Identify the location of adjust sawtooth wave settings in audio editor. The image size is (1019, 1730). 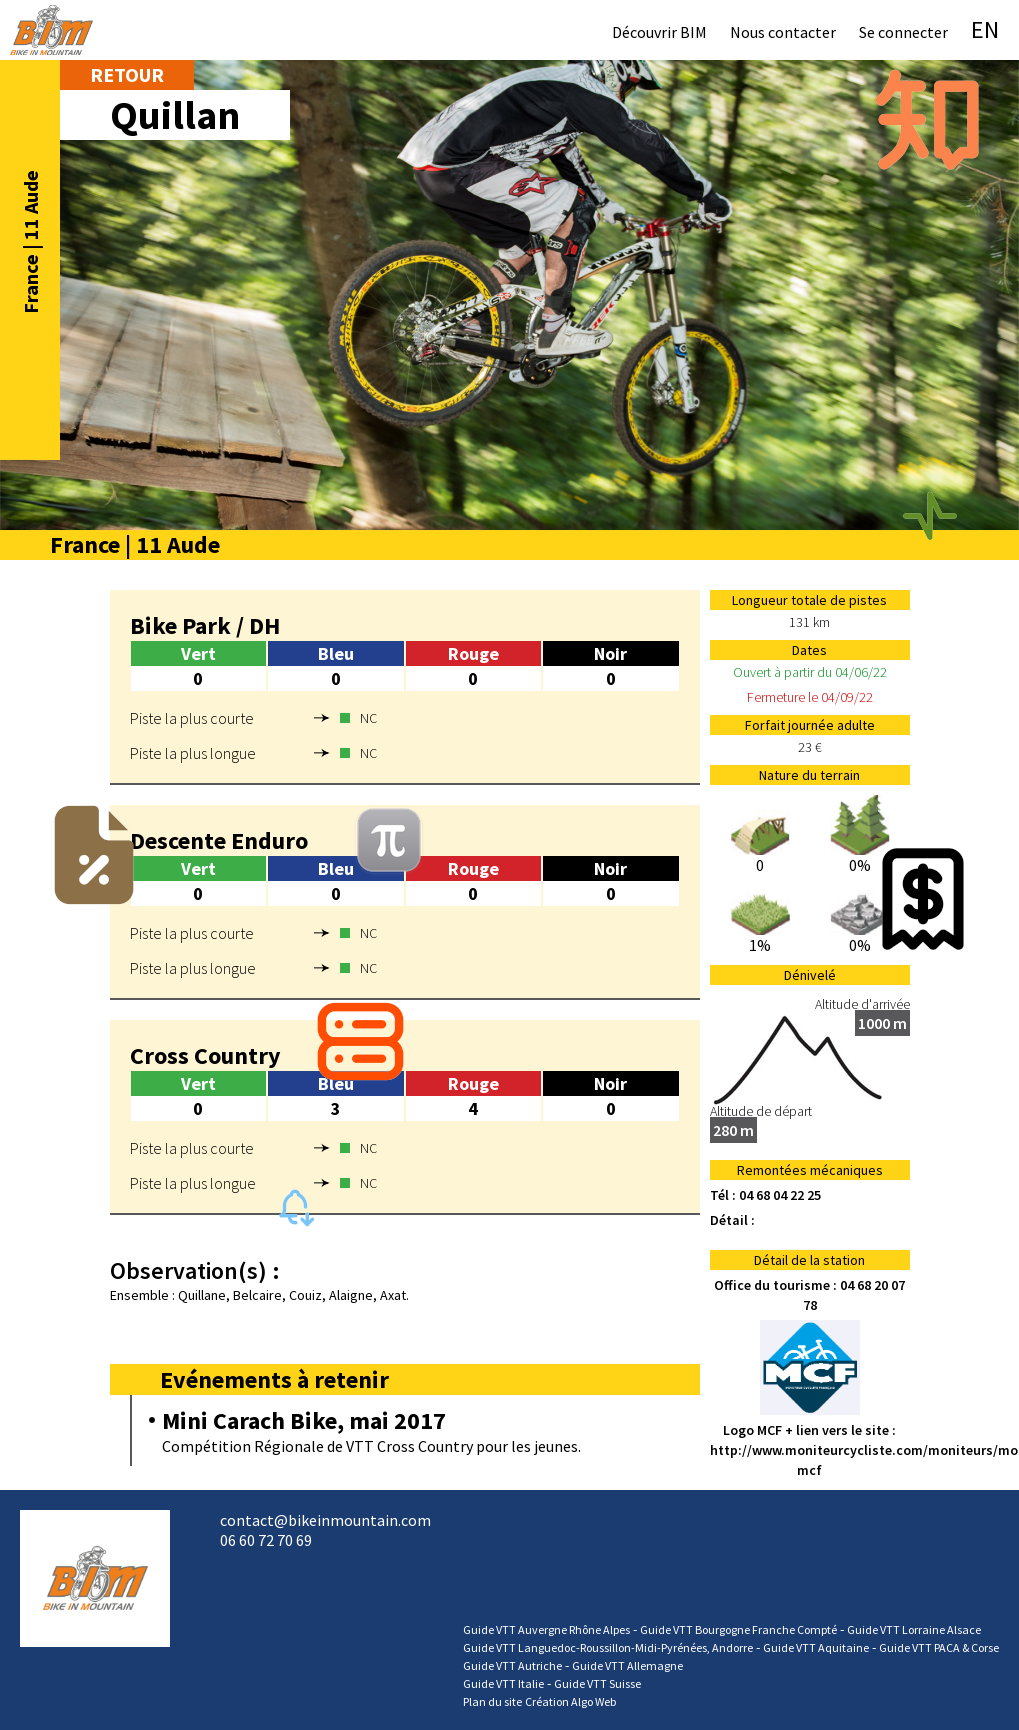
(930, 516).